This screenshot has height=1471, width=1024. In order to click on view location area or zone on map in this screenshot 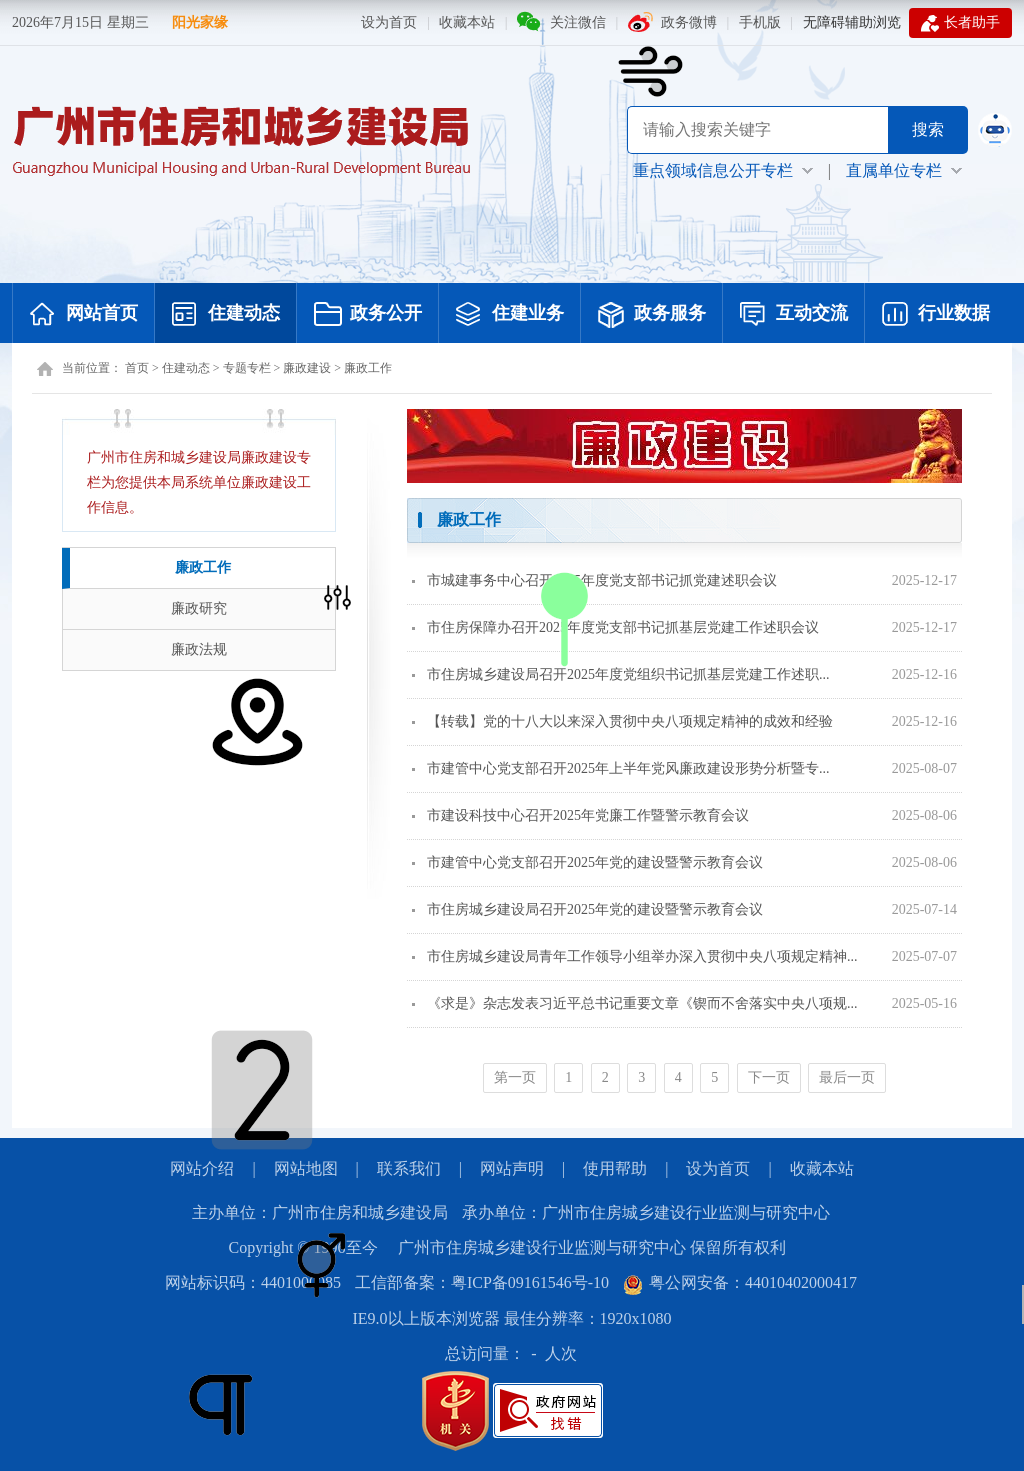, I will do `click(257, 723)`.